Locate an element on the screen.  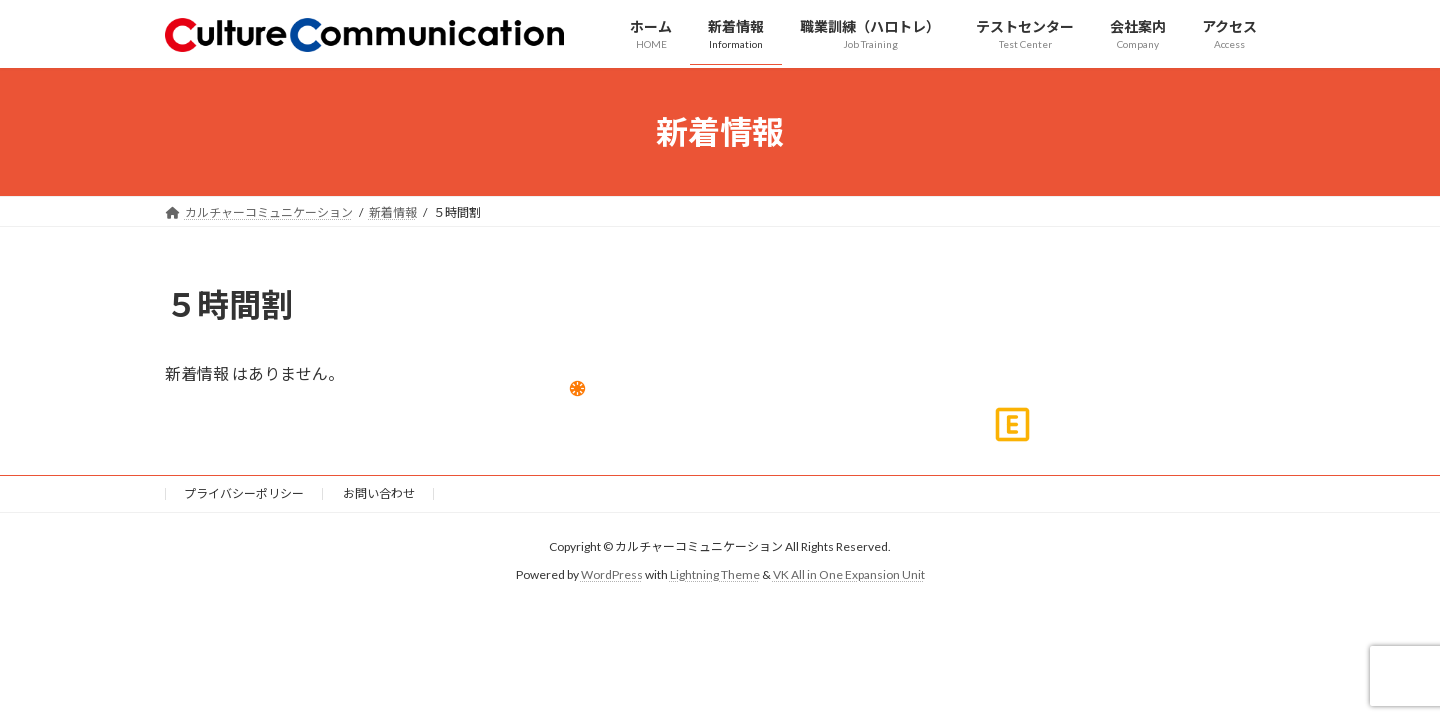
loading content in progress is located at coordinates (577, 388).